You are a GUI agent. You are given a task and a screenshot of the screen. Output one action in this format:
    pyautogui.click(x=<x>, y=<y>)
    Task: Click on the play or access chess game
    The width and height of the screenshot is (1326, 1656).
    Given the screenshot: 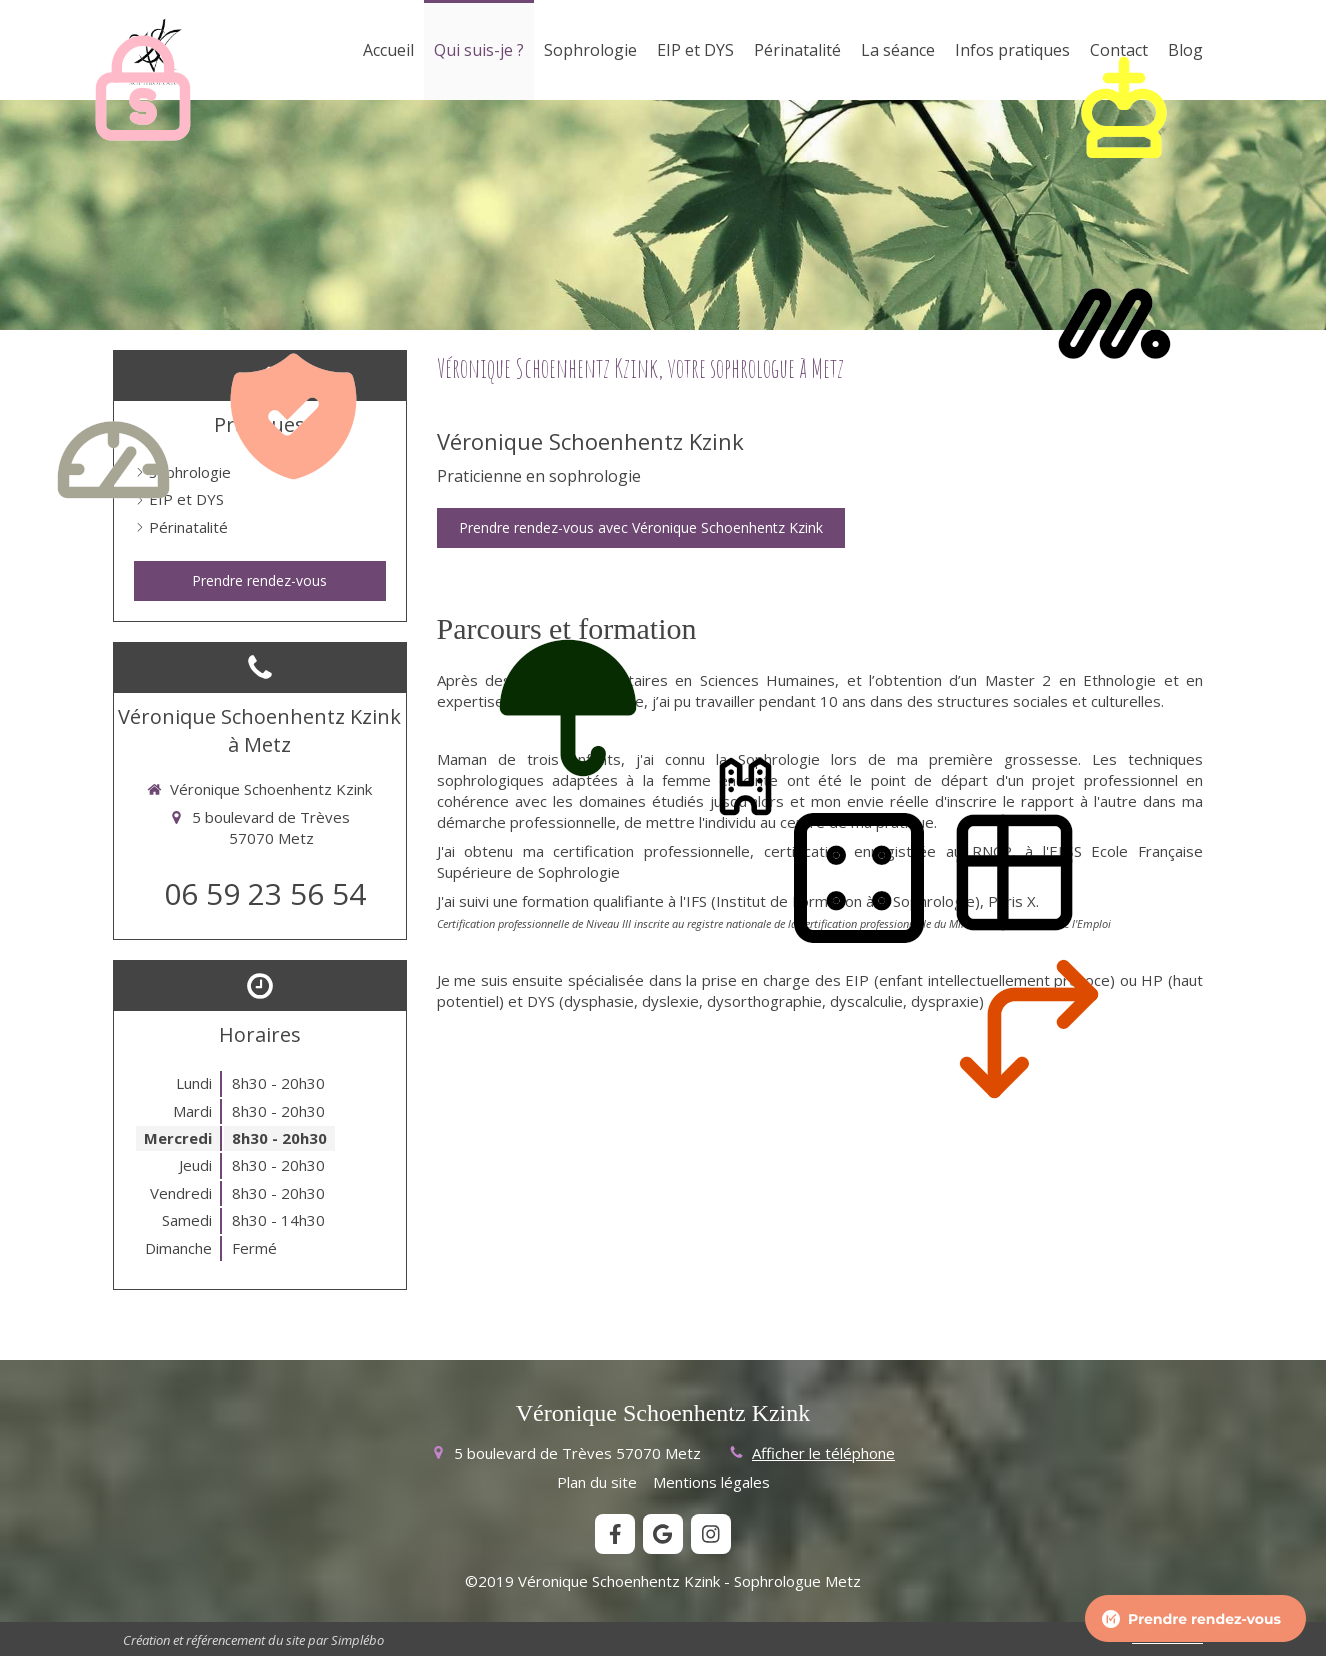 What is the action you would take?
    pyautogui.click(x=1124, y=110)
    